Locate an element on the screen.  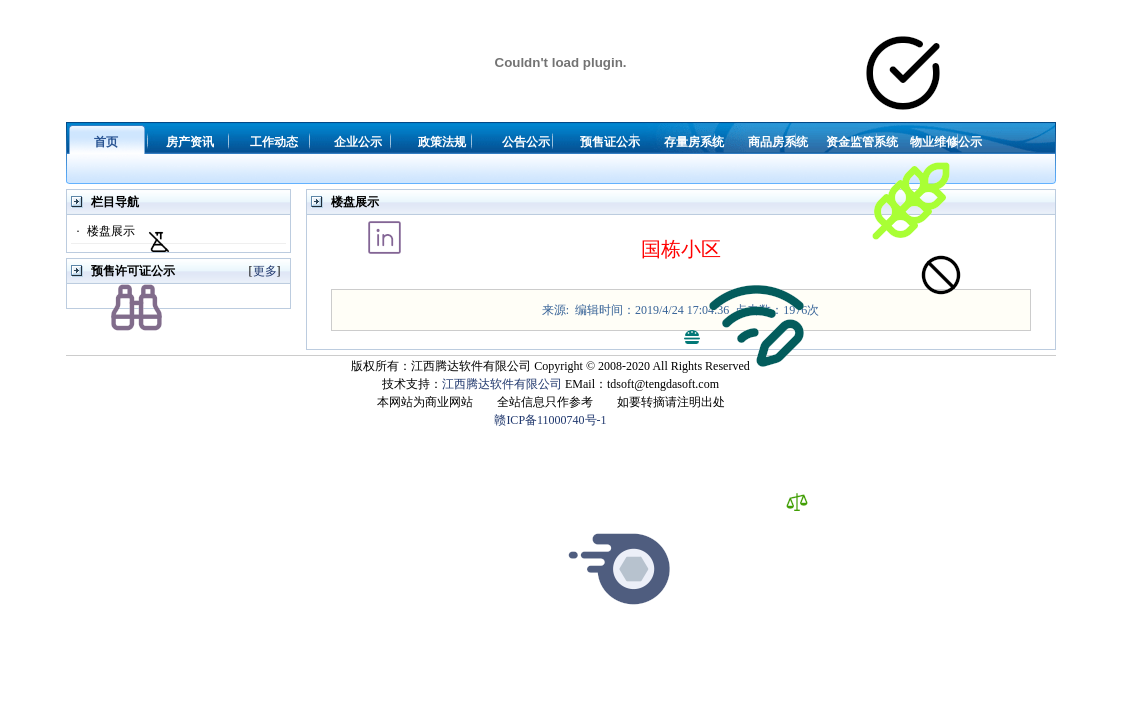
open LinkedIn profile or app is located at coordinates (384, 237).